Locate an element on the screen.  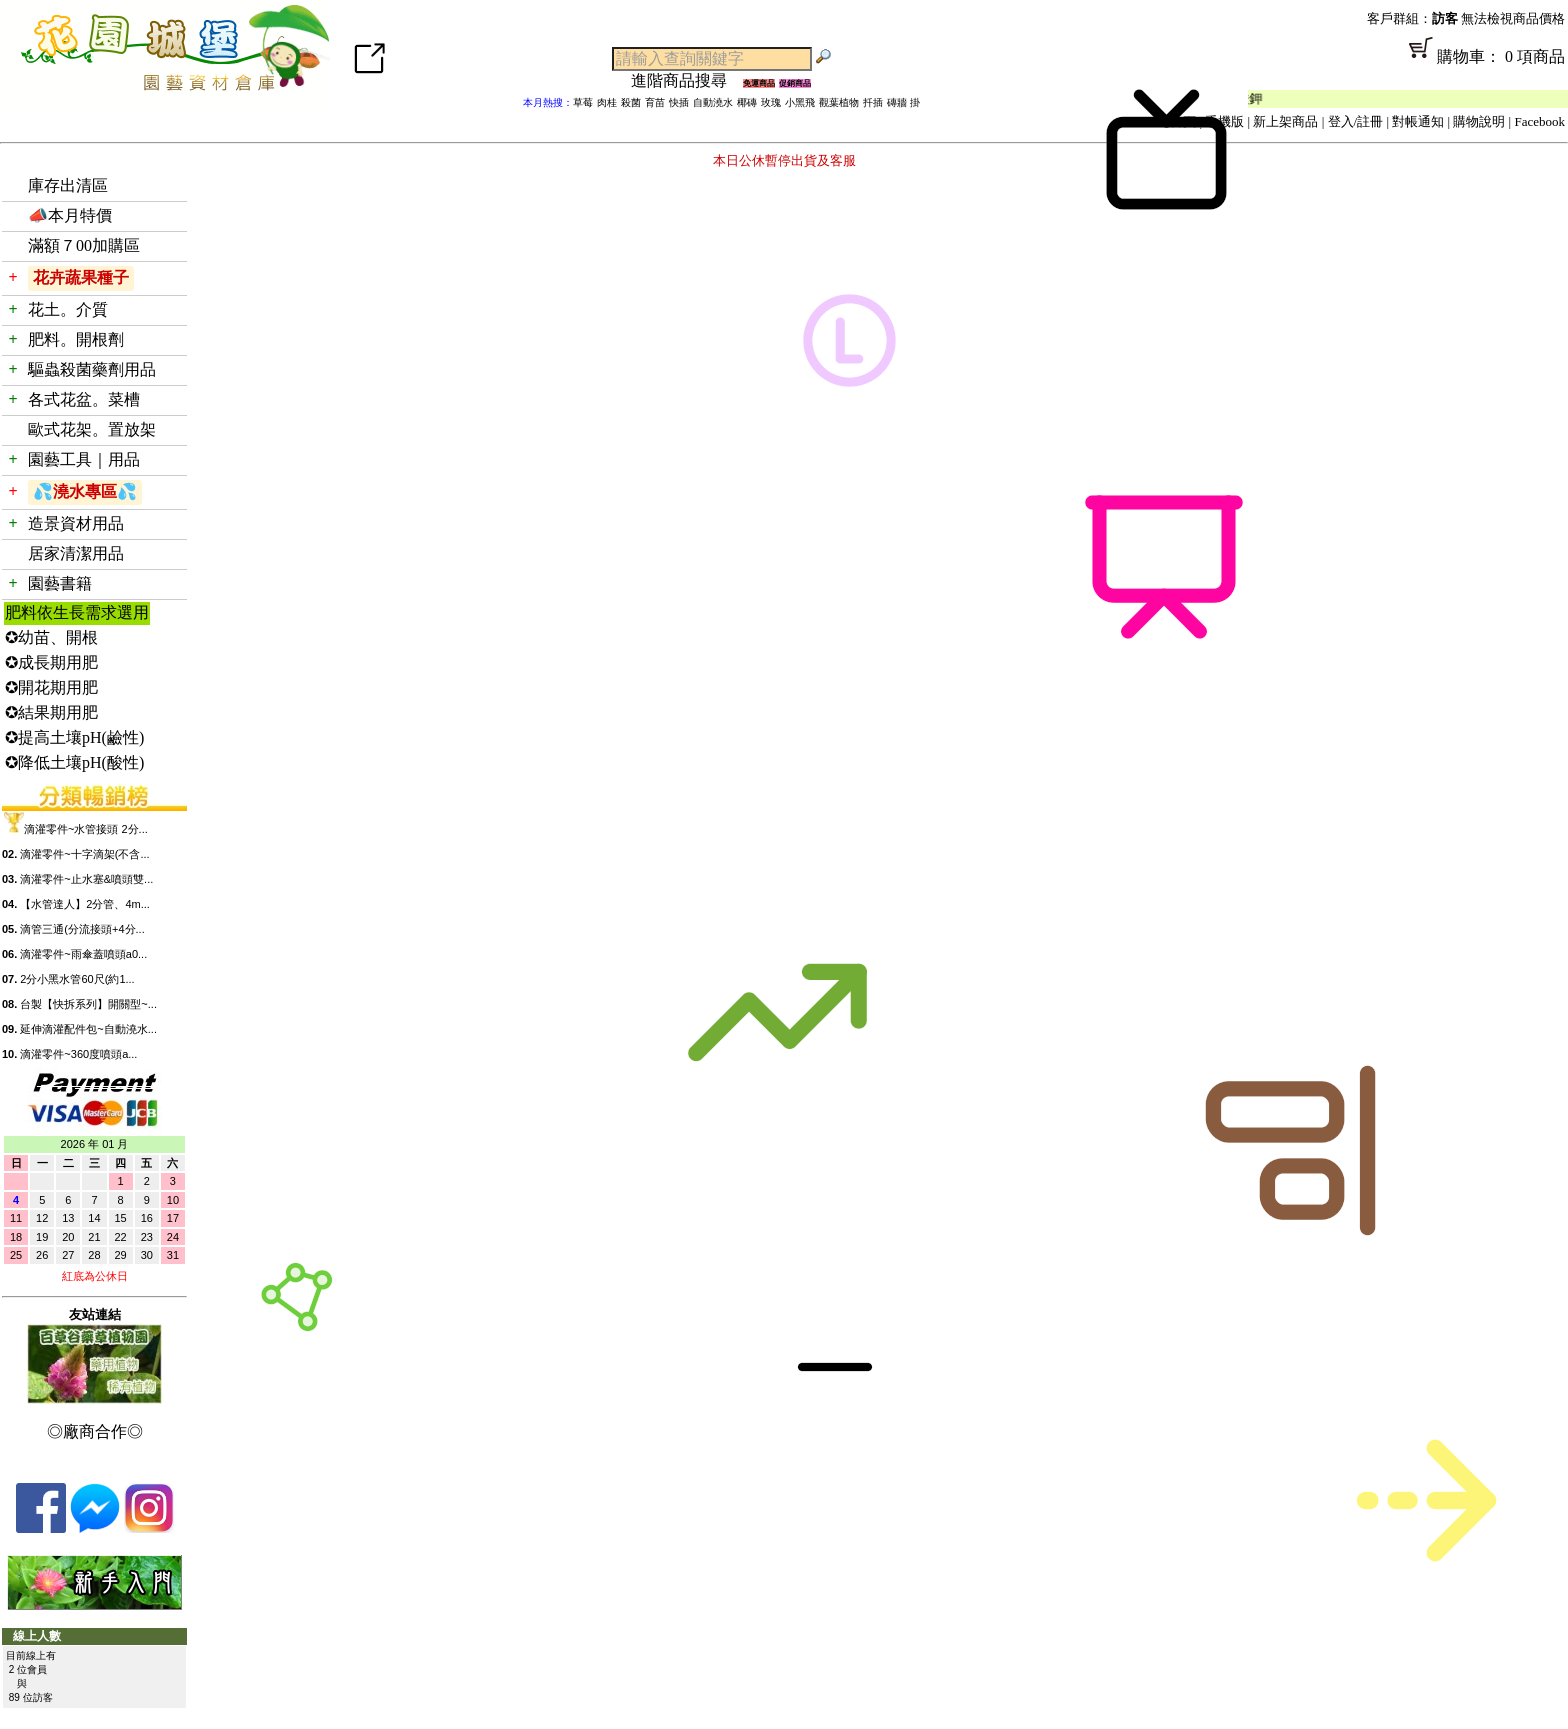
indicates a "large" size option is located at coordinates (849, 340).